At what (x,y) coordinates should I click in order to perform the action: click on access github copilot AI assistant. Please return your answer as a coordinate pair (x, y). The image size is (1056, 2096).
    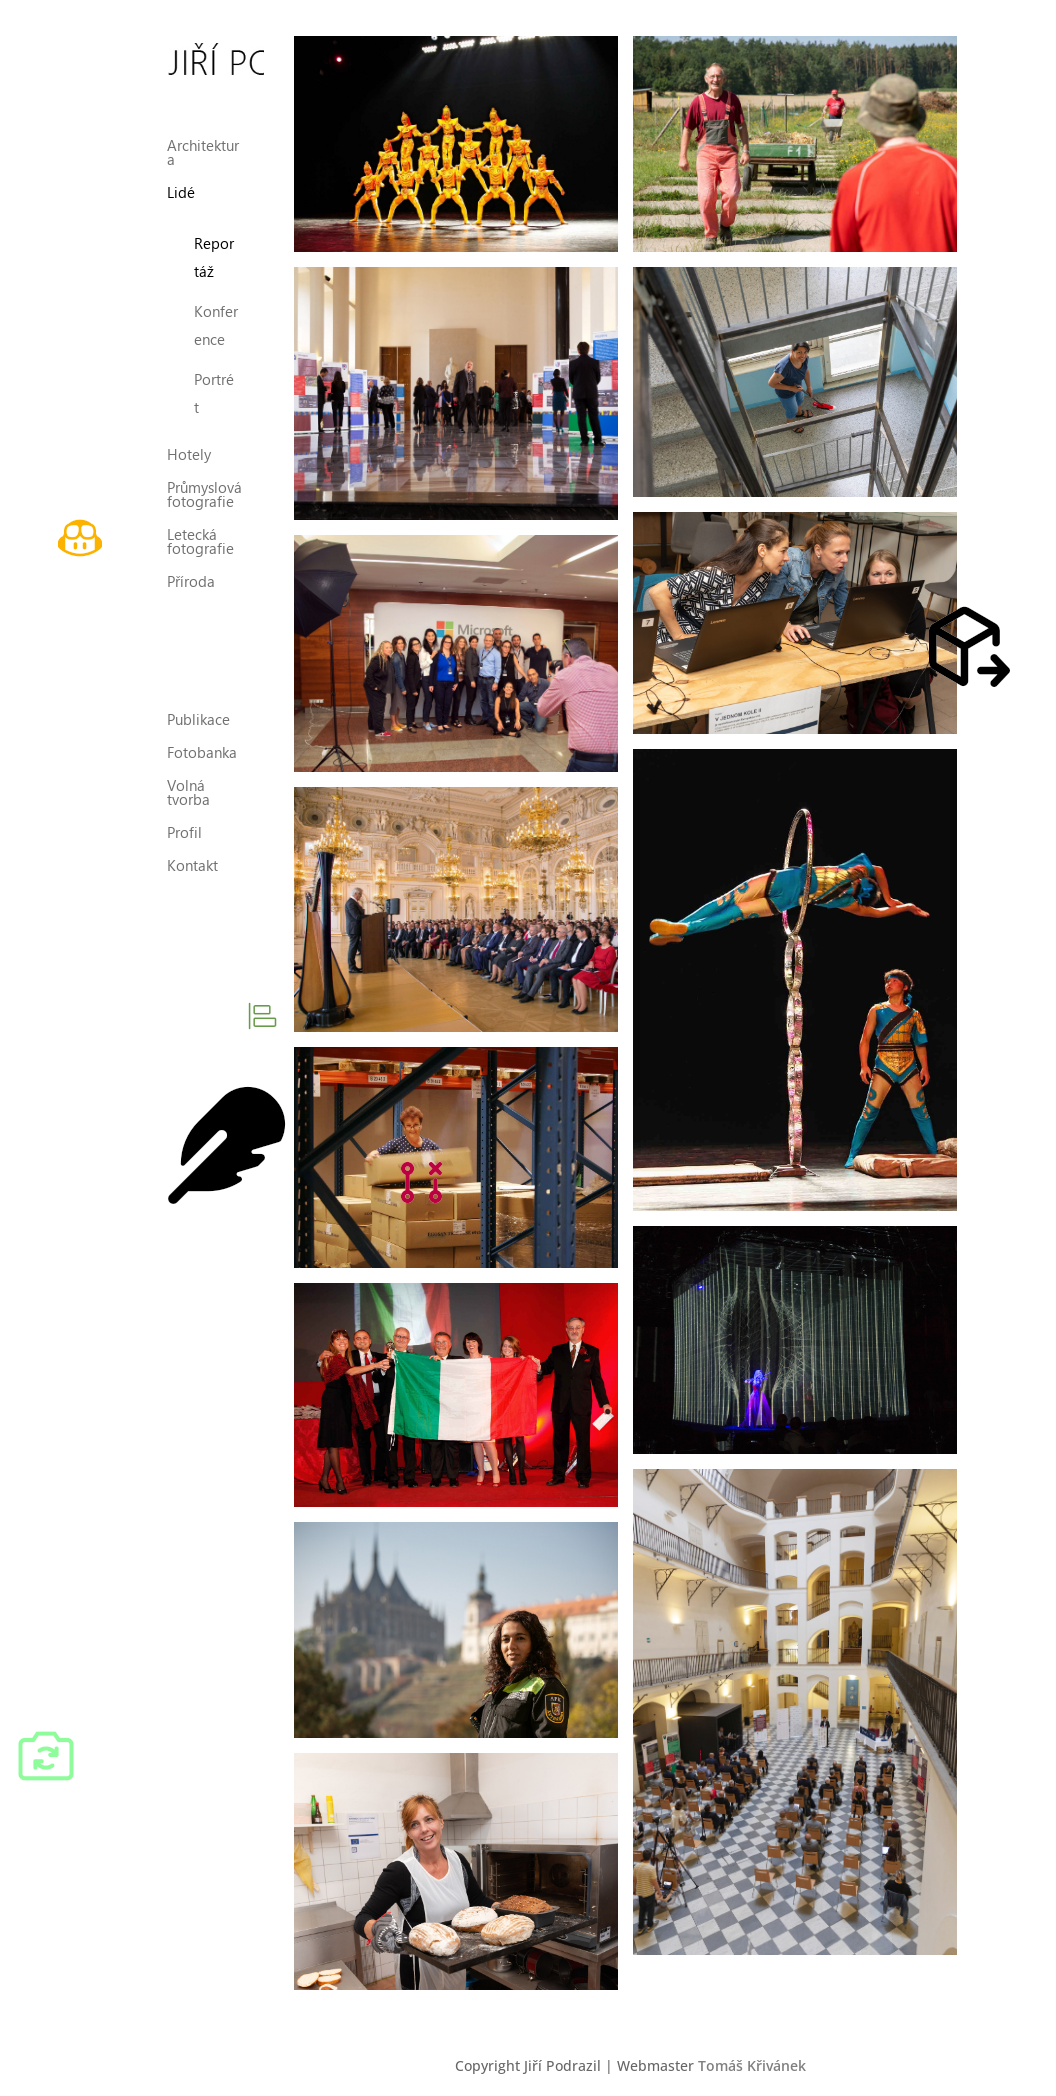
    Looking at the image, I should click on (80, 538).